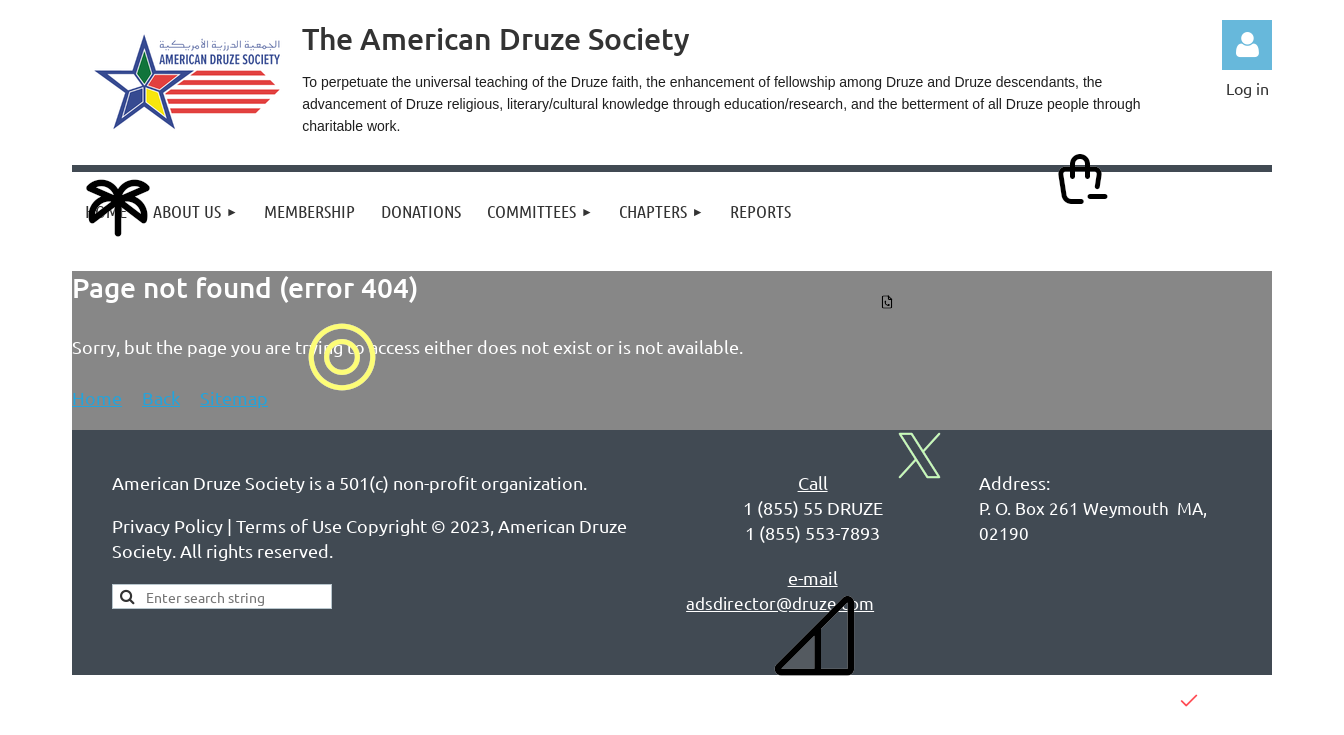  What do you see at coordinates (919, 455) in the screenshot?
I see `open the X (formerly Twitter) app` at bounding box center [919, 455].